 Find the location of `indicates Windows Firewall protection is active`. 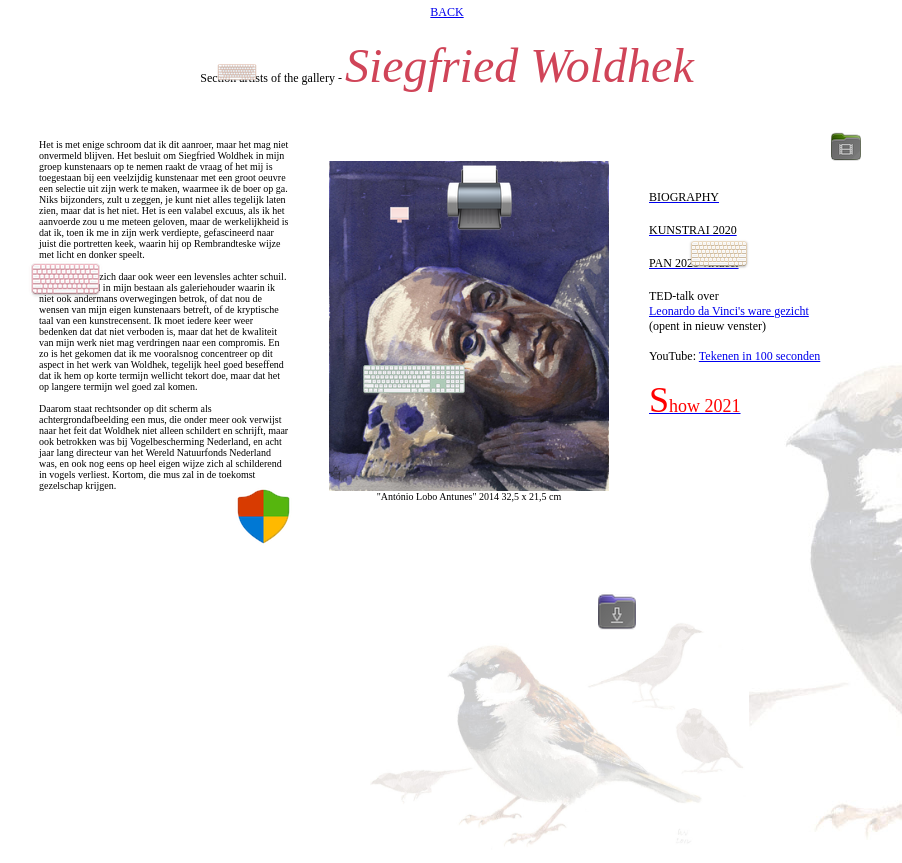

indicates Windows Firewall protection is active is located at coordinates (263, 516).